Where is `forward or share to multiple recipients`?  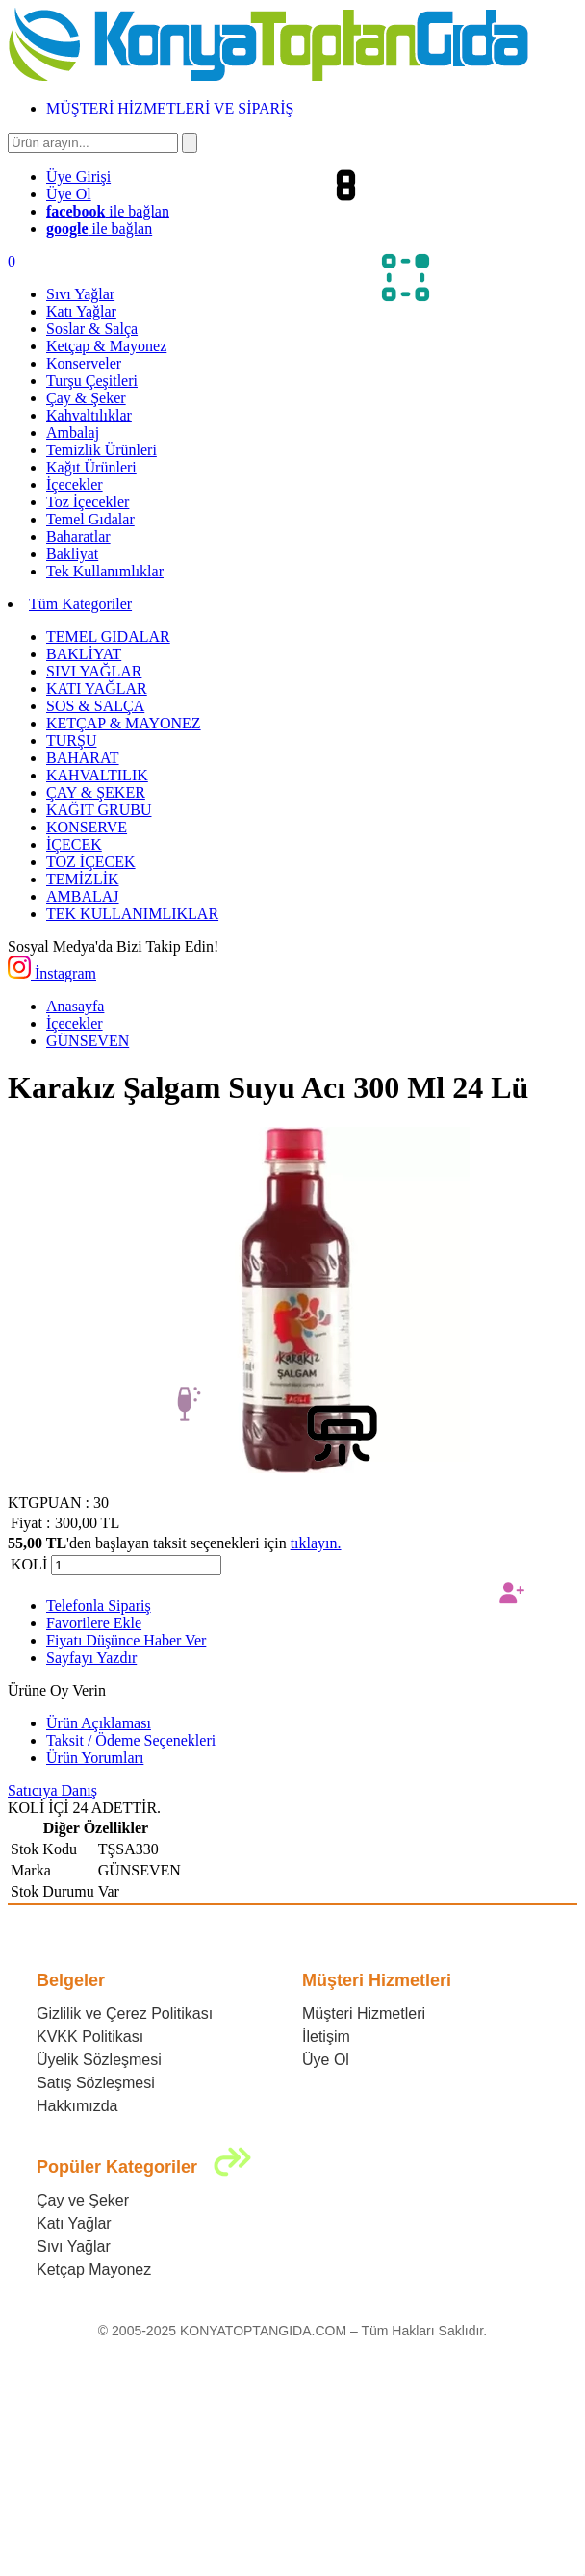 forward or share to multiple recipients is located at coordinates (232, 2161).